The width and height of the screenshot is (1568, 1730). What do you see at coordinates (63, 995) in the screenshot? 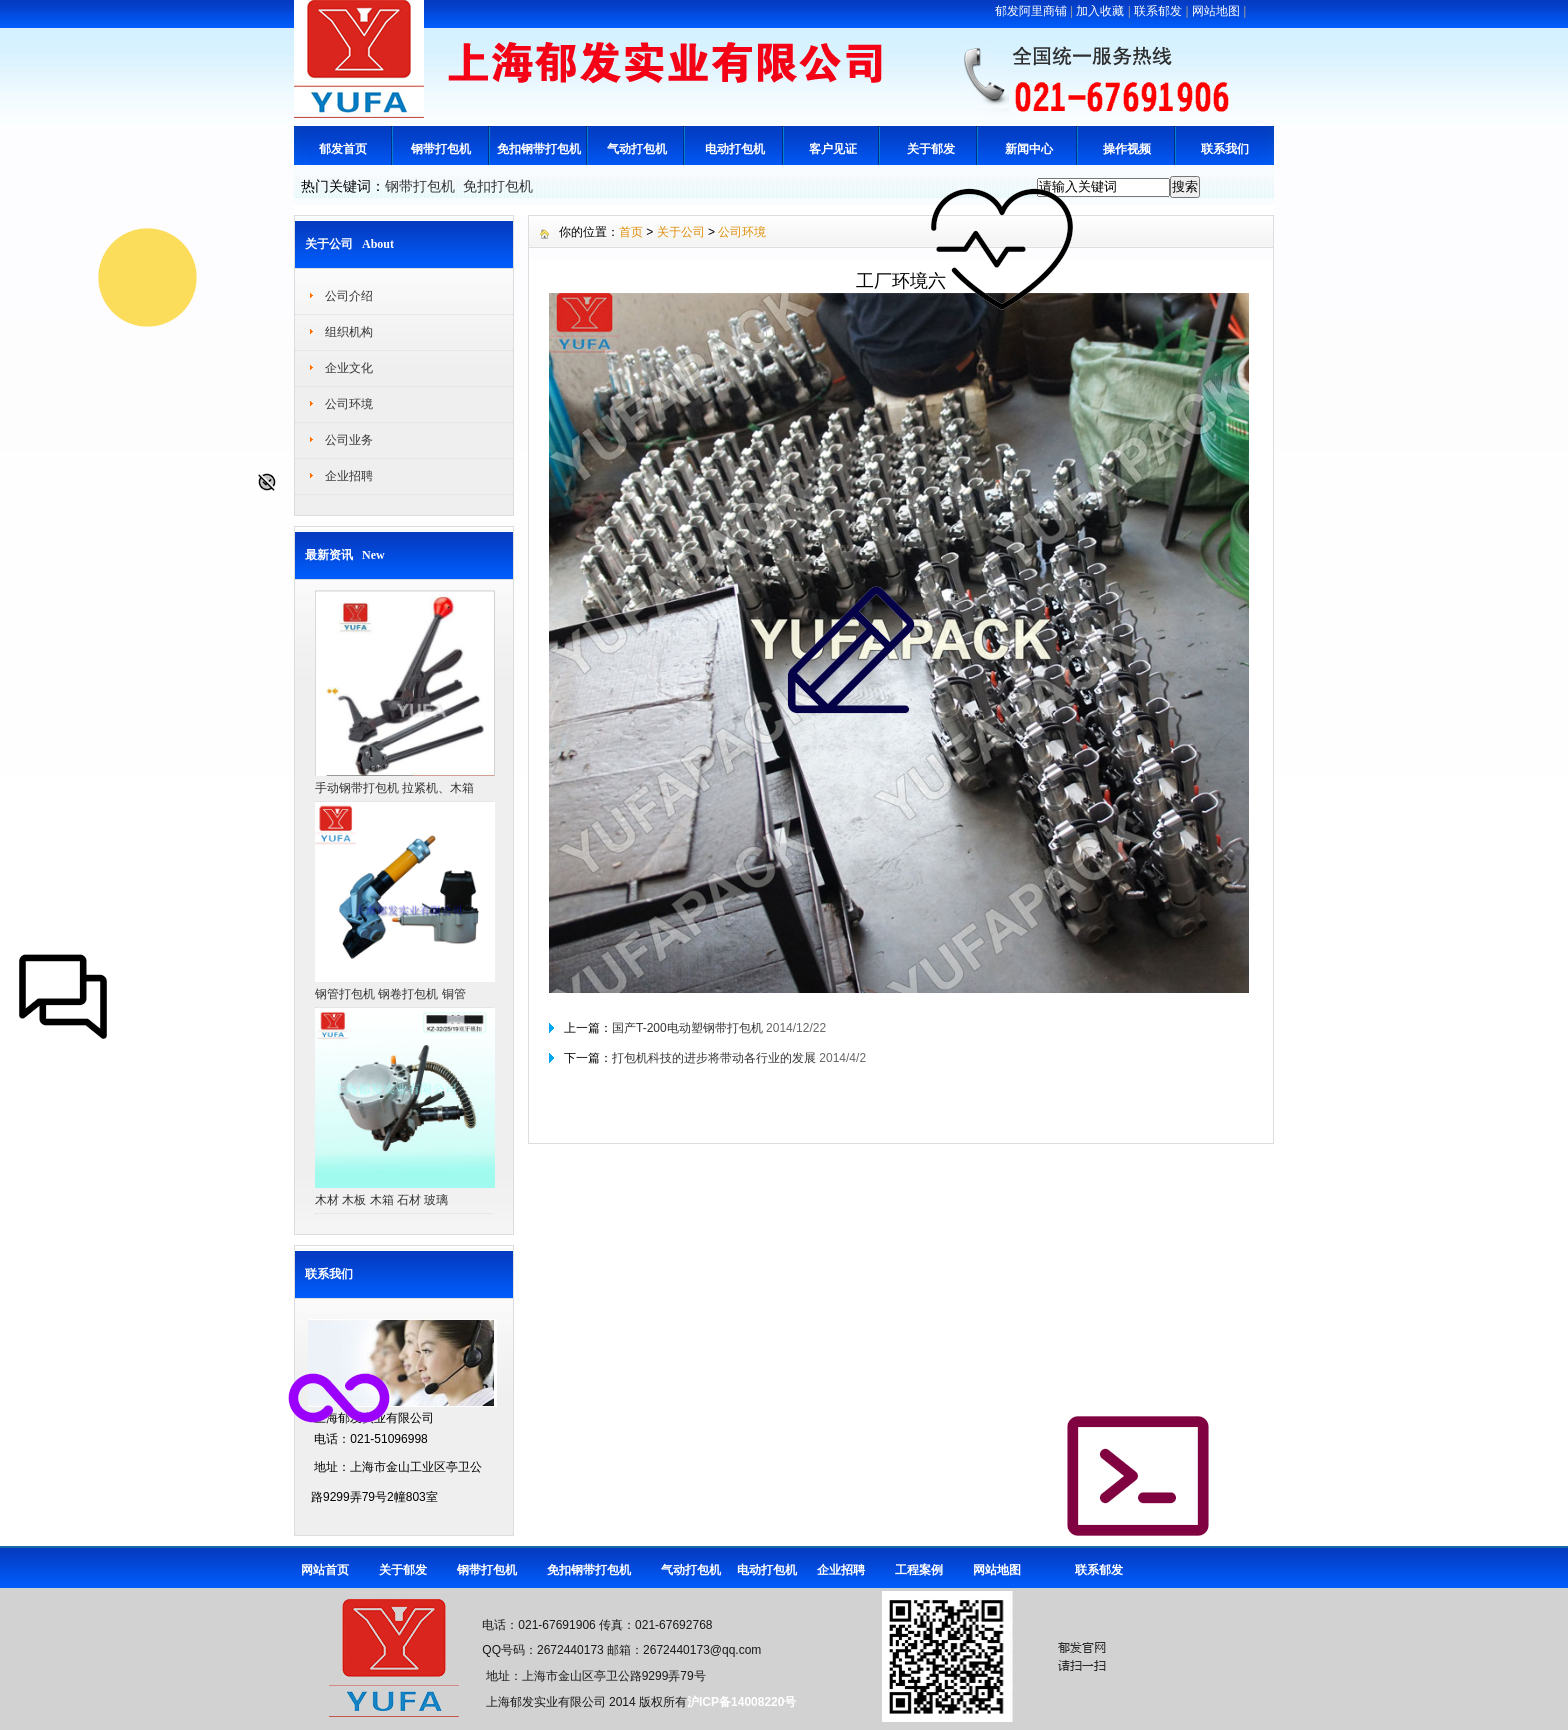
I see `open your conversations` at bounding box center [63, 995].